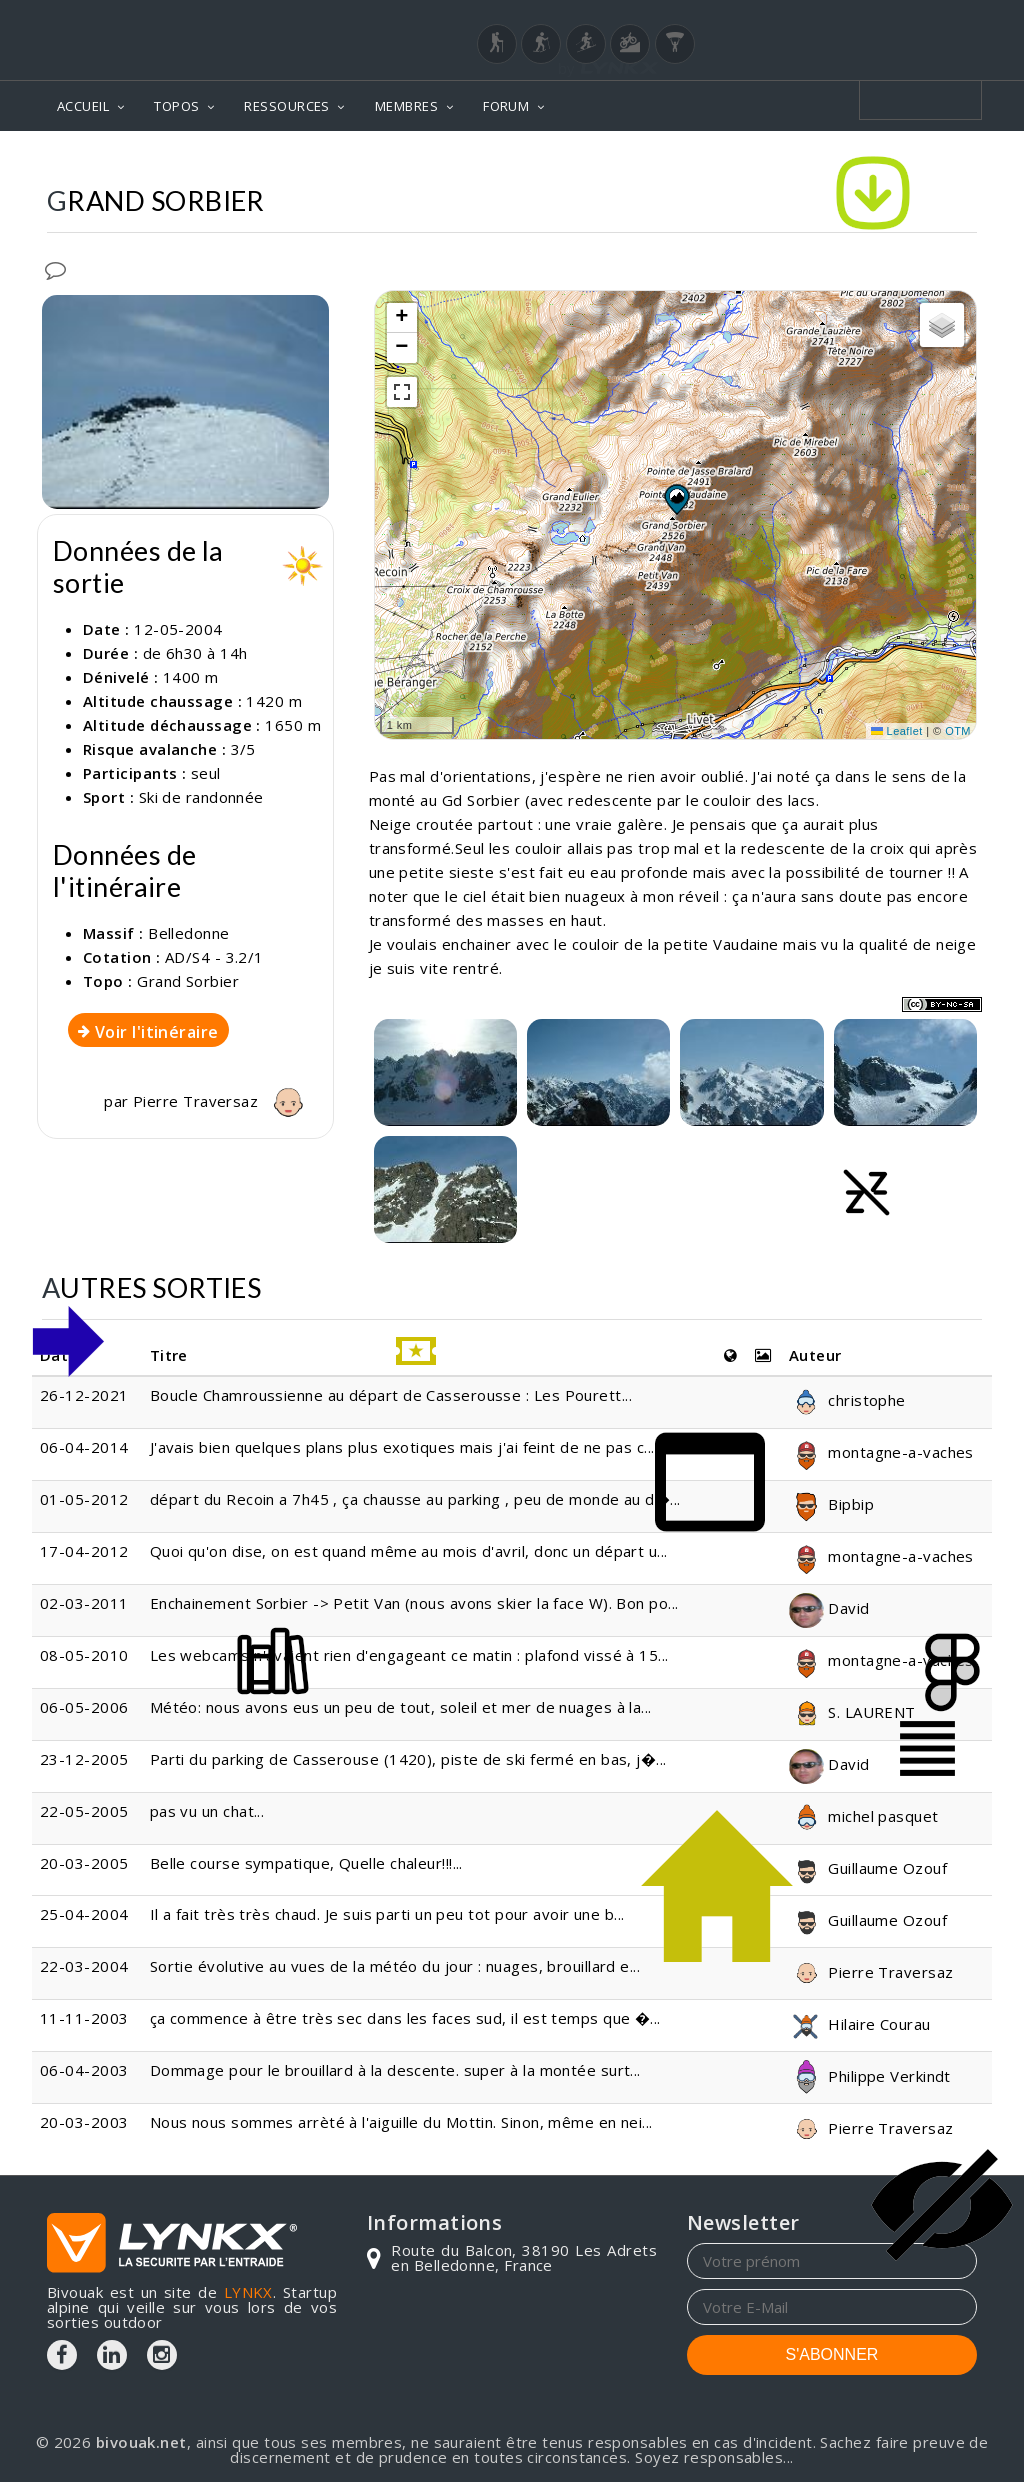 The image size is (1024, 2482). What do you see at coordinates (873, 193) in the screenshot?
I see `download file or content` at bounding box center [873, 193].